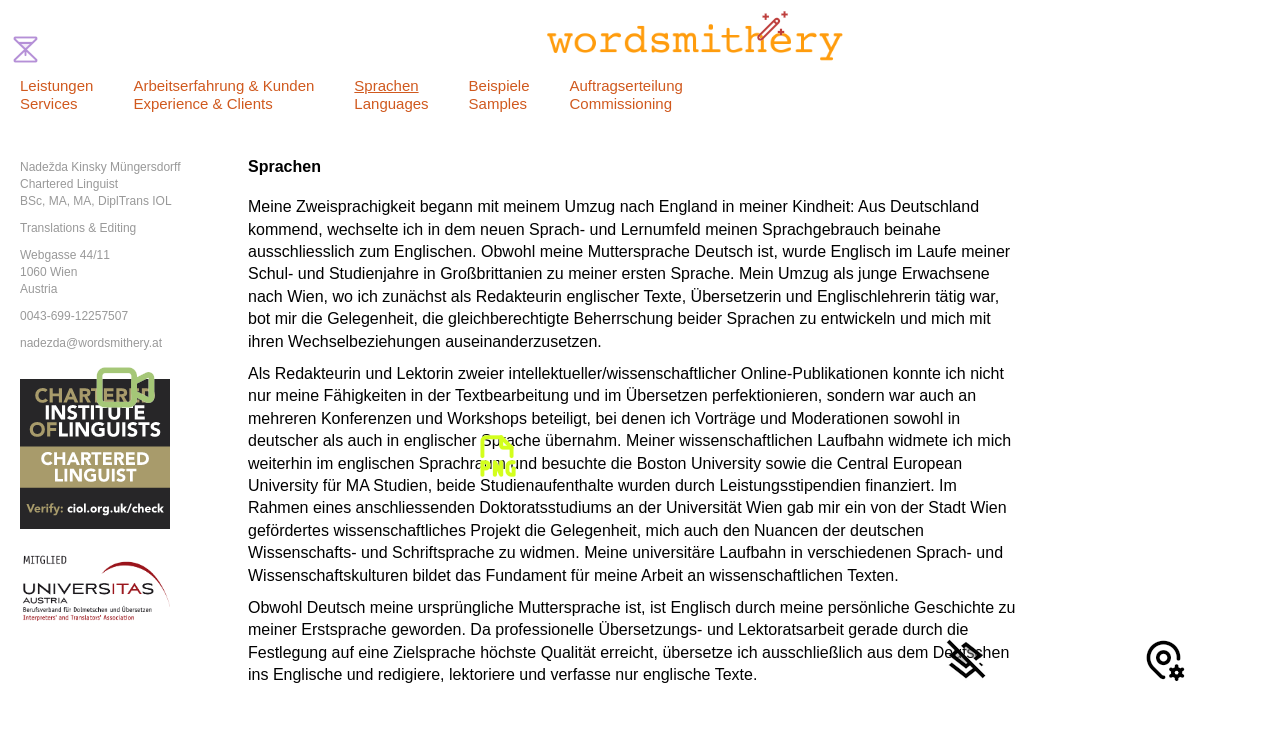  Describe the element at coordinates (125, 387) in the screenshot. I see `start a video call` at that location.